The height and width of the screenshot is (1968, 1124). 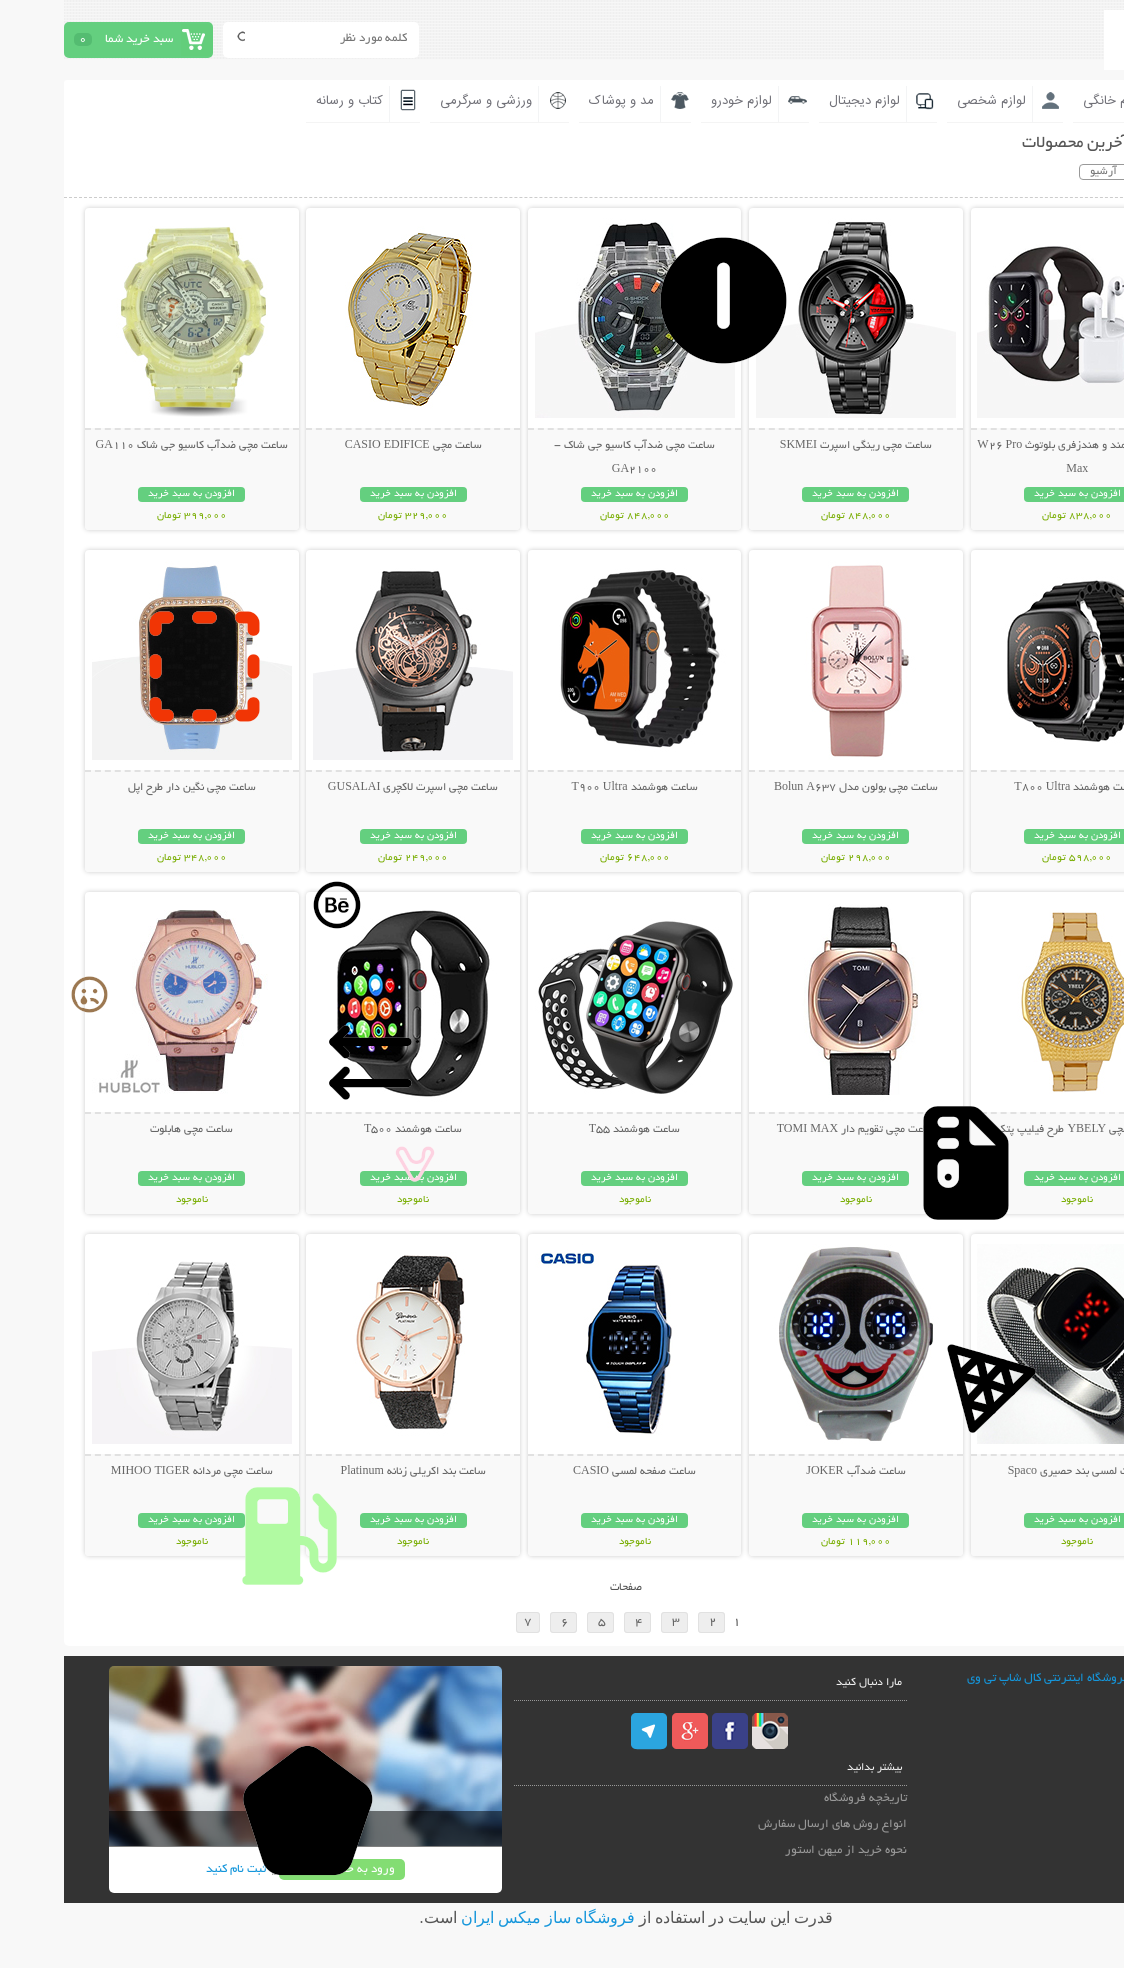 What do you see at coordinates (337, 905) in the screenshot?
I see `visit Behance profile` at bounding box center [337, 905].